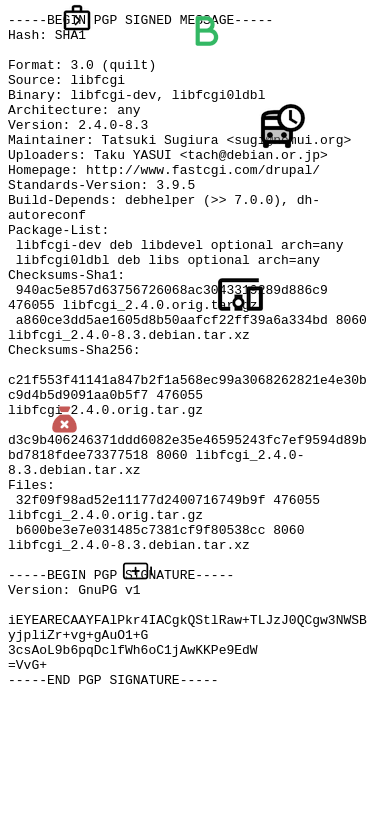 The image size is (380, 836). I want to click on remove item from cart or bag, so click(64, 419).